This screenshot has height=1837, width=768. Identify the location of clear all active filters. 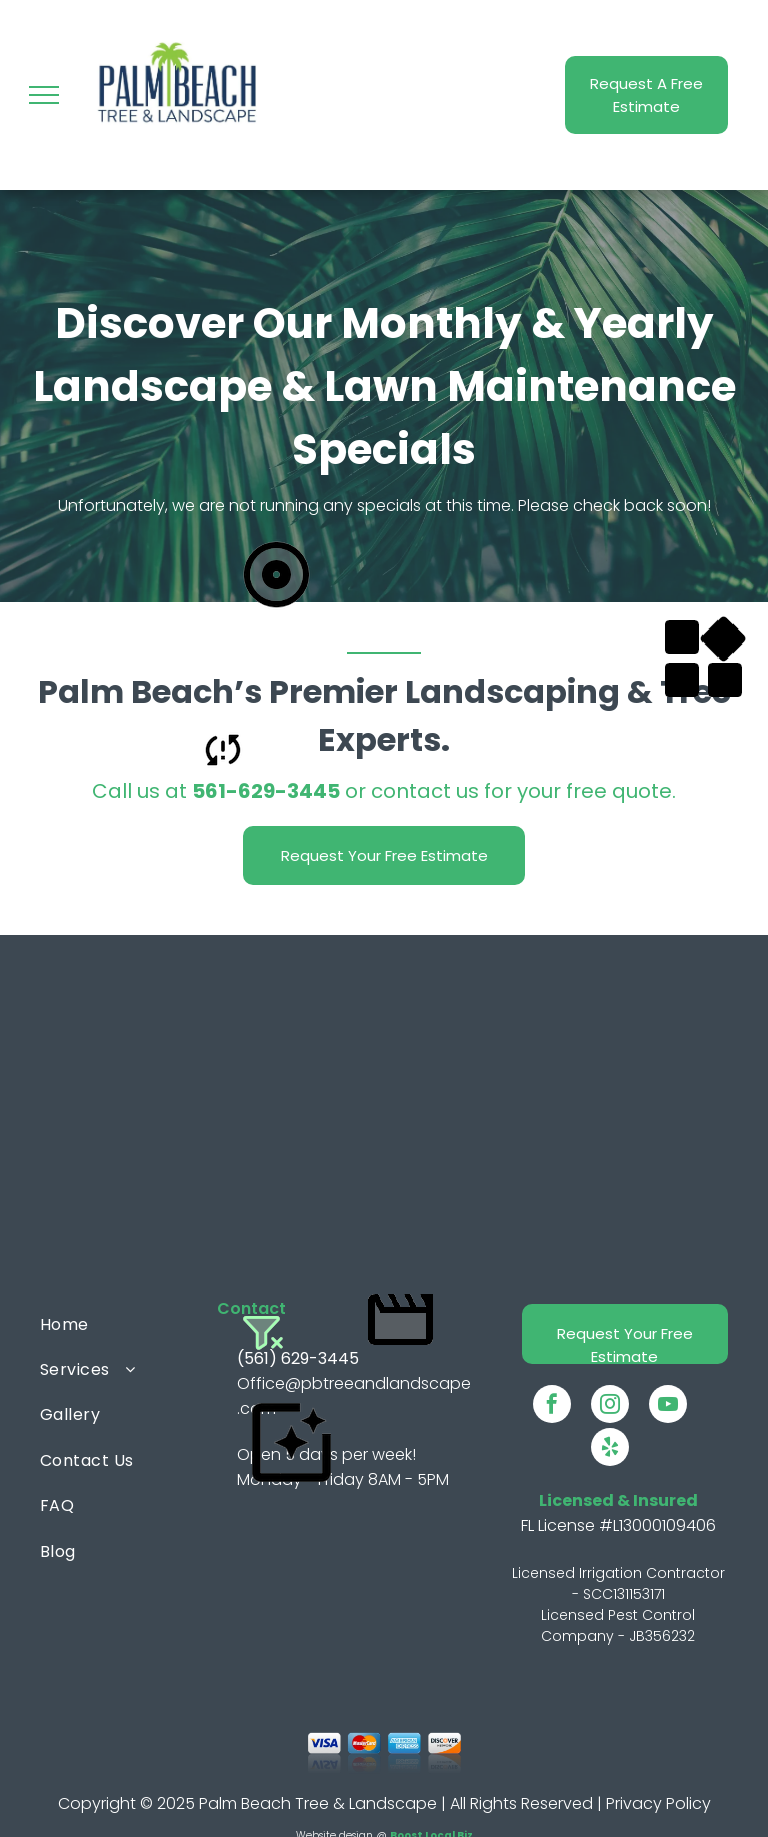
(261, 1331).